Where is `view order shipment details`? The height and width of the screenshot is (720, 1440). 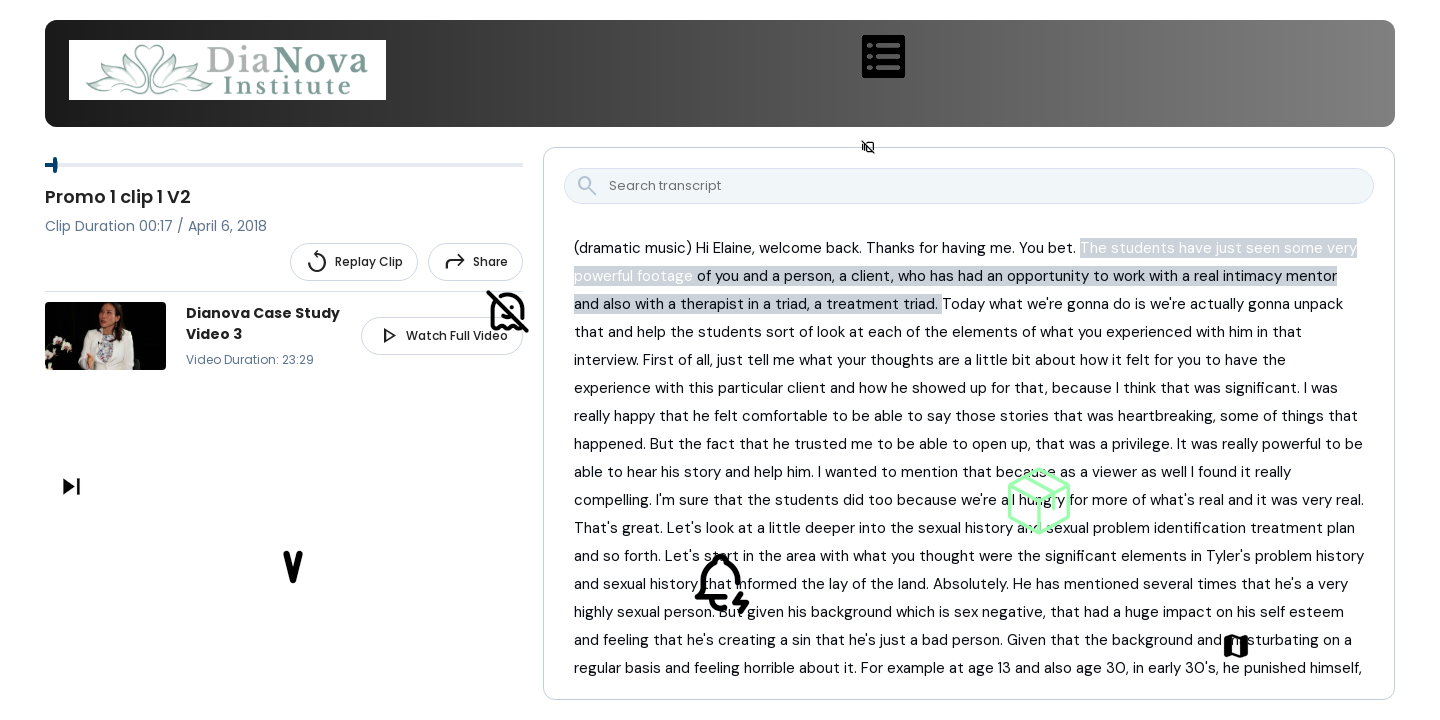 view order shipment details is located at coordinates (1039, 501).